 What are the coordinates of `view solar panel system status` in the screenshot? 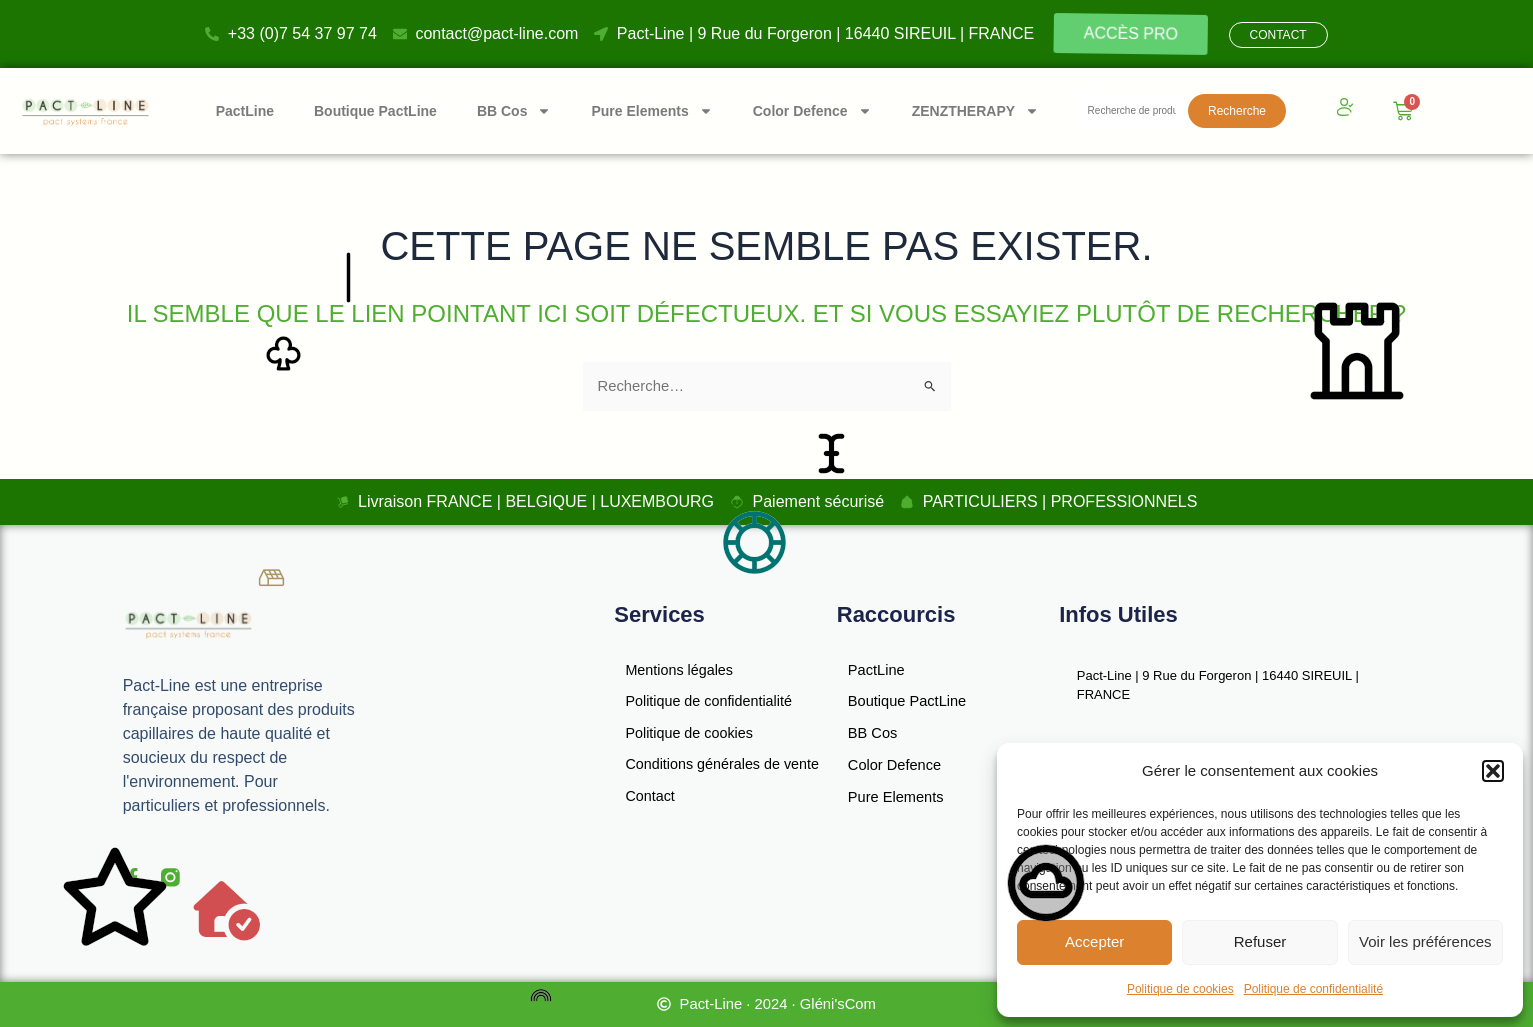 It's located at (271, 578).